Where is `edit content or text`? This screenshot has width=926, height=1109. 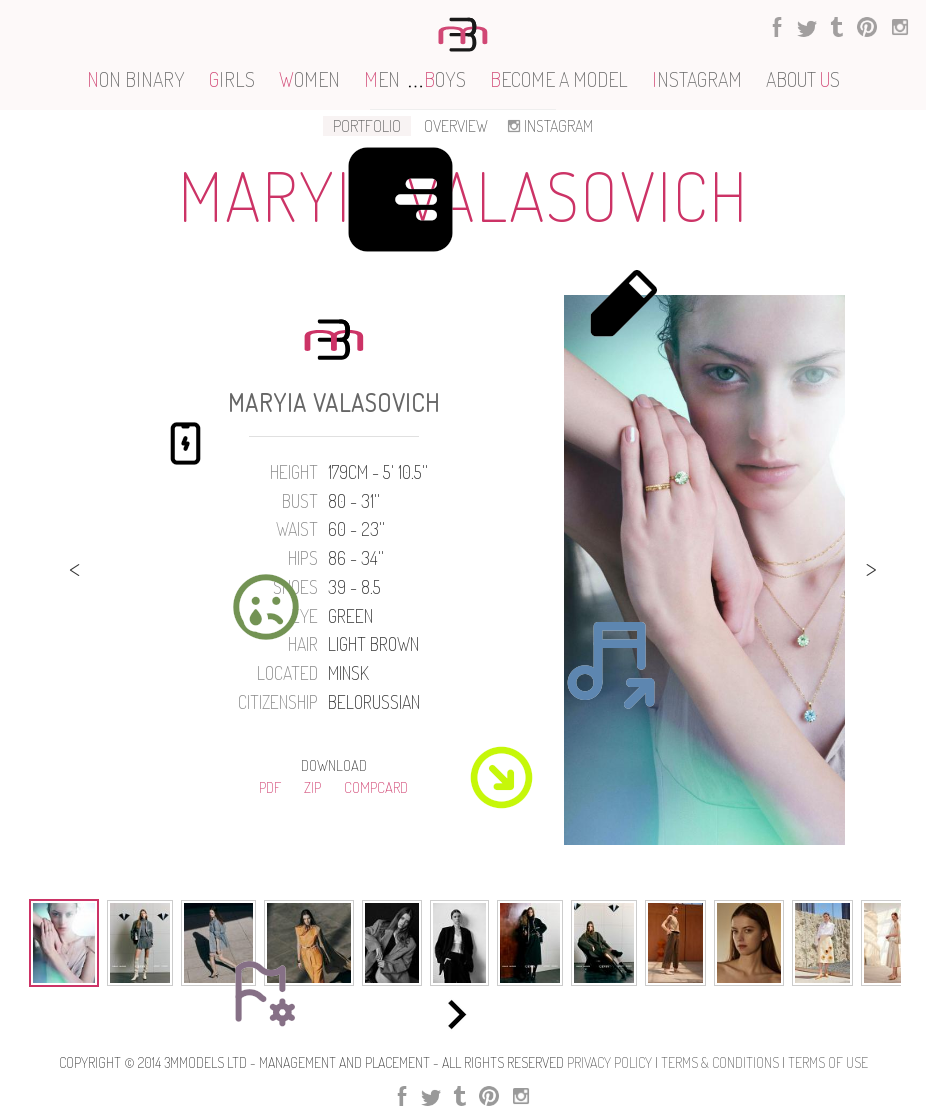 edit content or text is located at coordinates (622, 304).